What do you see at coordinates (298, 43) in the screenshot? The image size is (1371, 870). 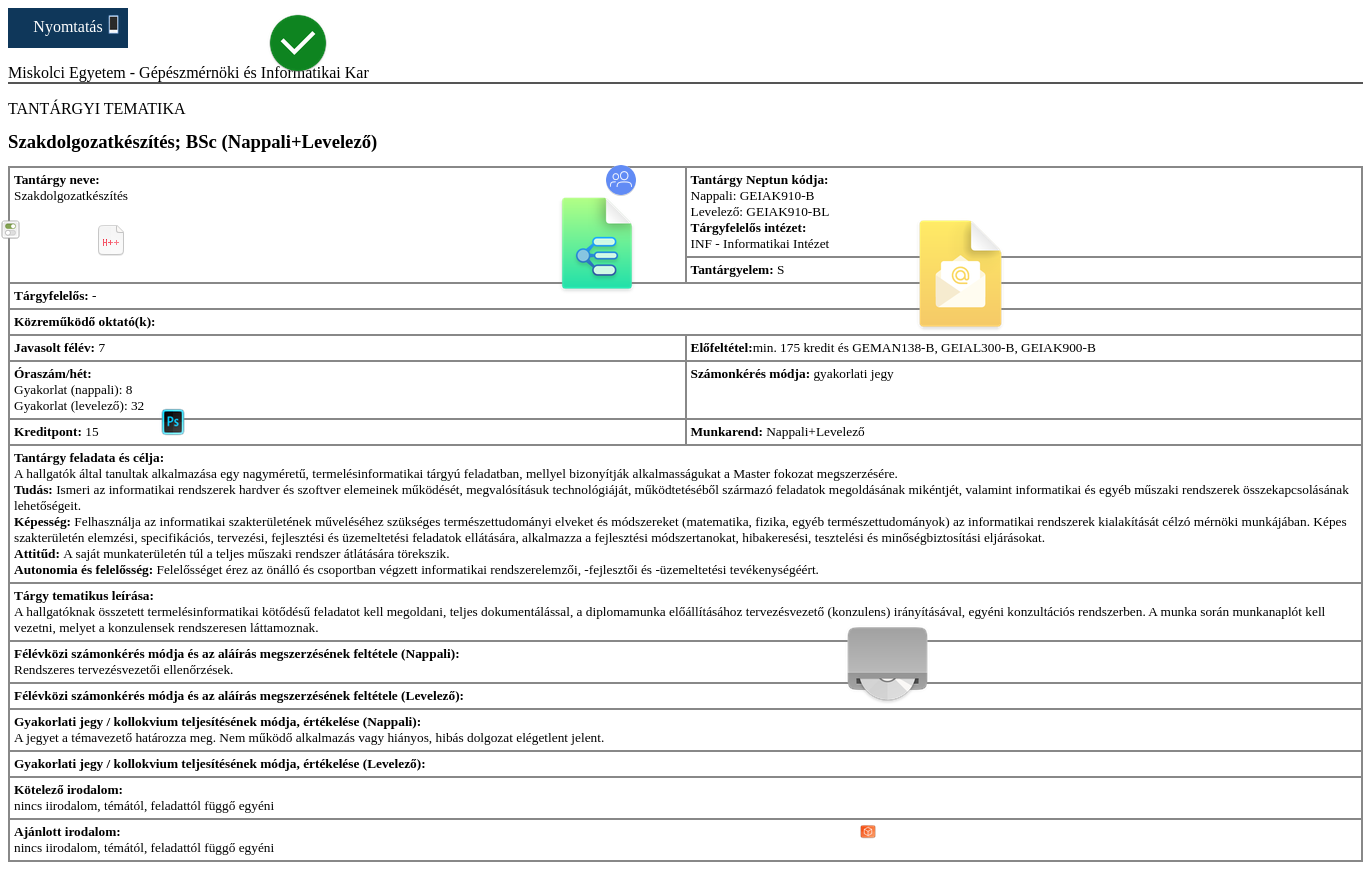 I see `indicates file is fully synced with Insync cloud storage` at bounding box center [298, 43].